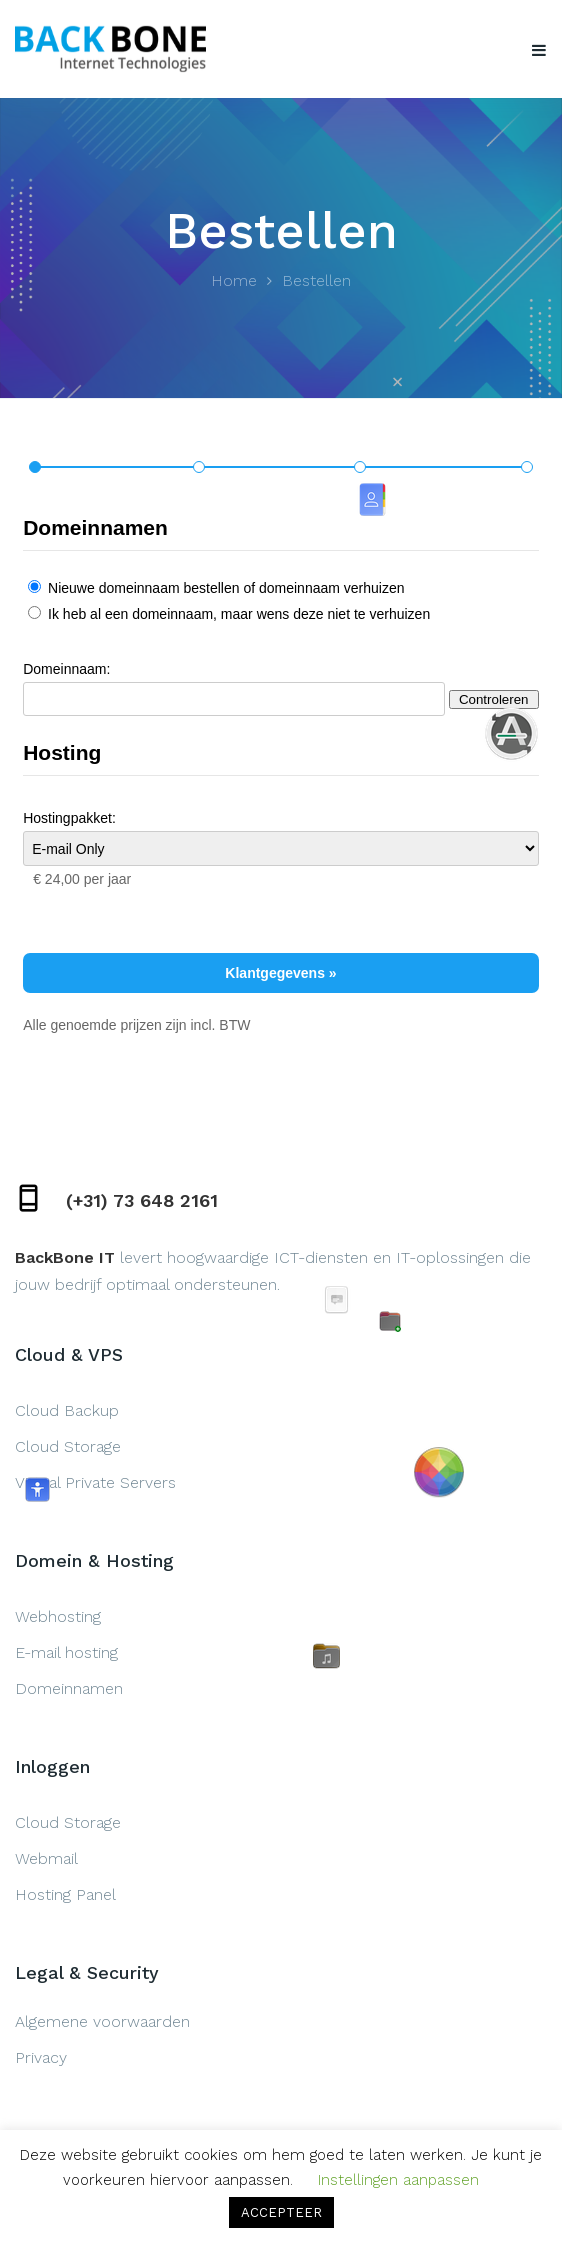  I want to click on create a new folder, so click(390, 1321).